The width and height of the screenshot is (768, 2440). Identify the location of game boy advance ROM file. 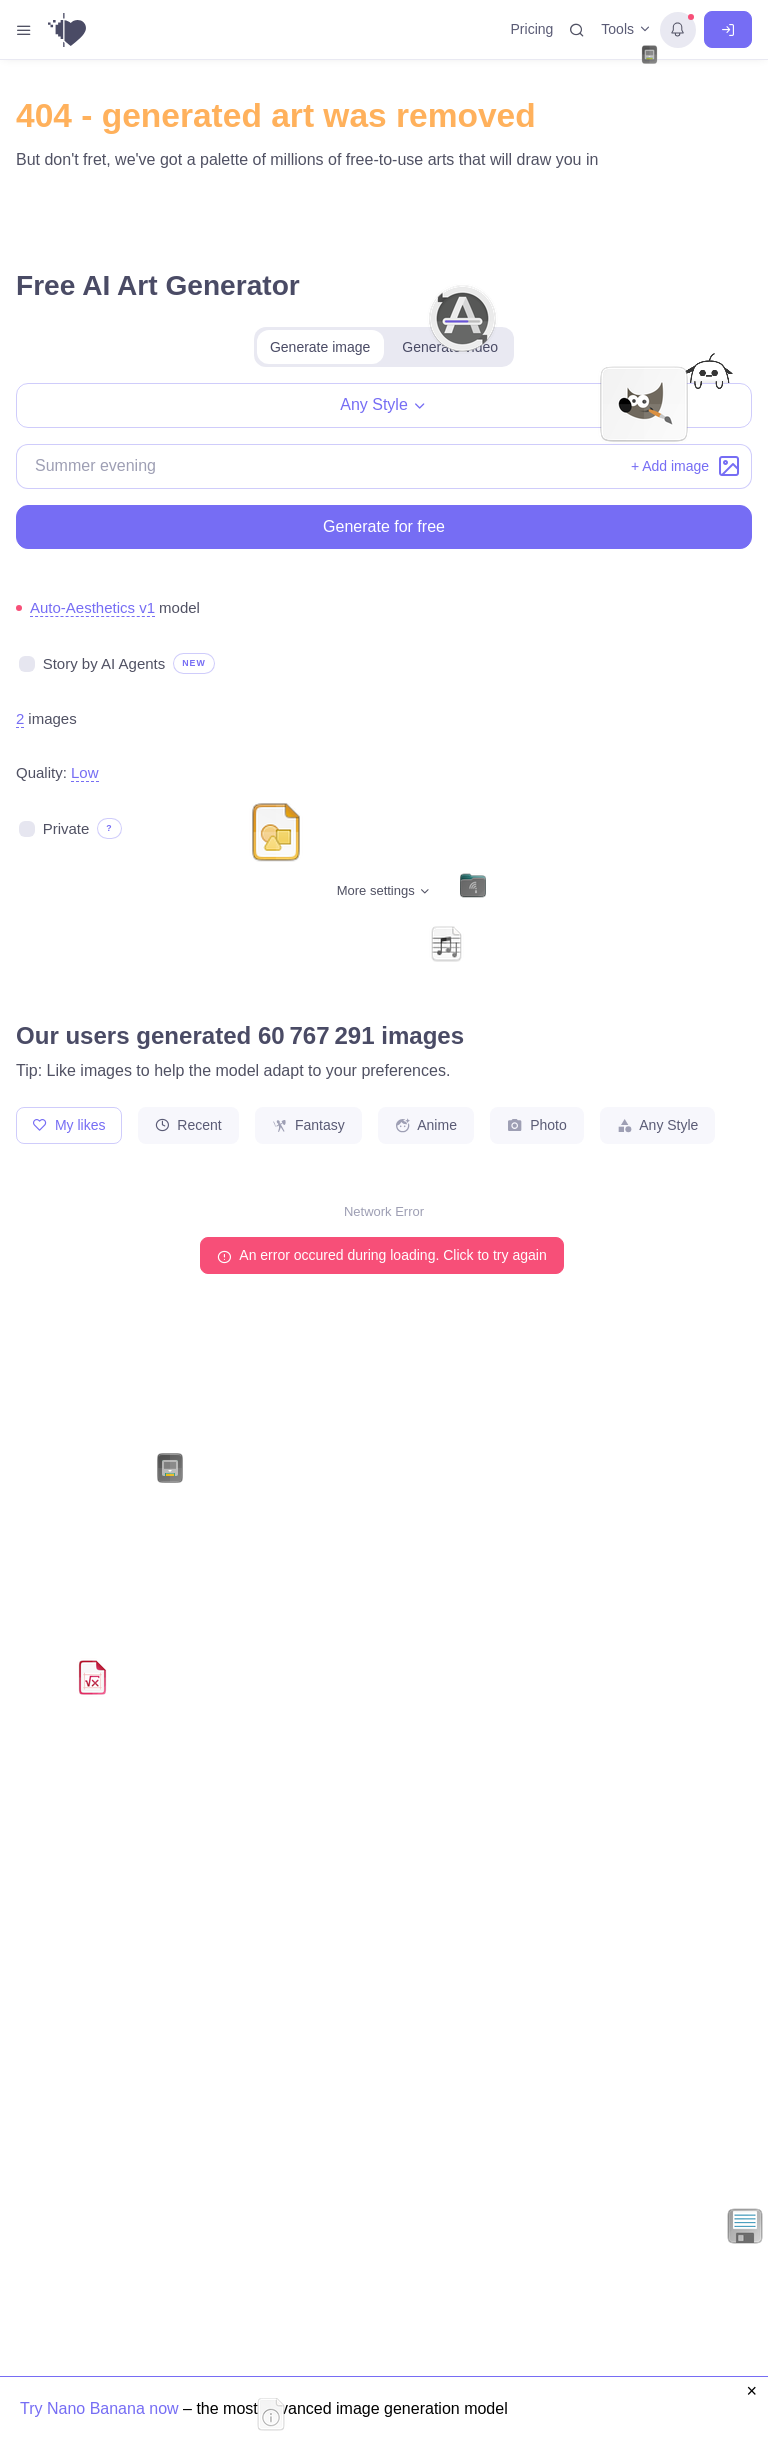
(170, 1468).